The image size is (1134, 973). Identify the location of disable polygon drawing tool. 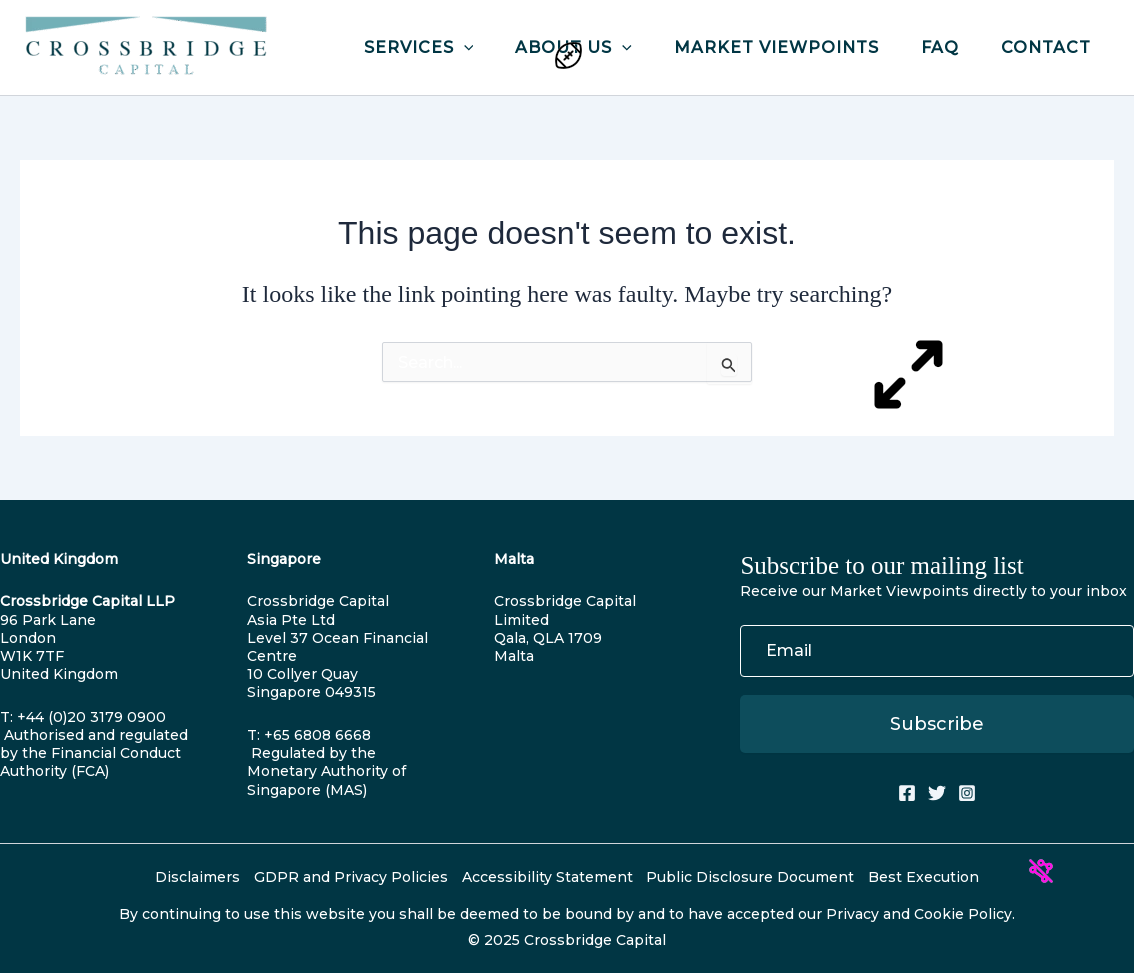
(1041, 871).